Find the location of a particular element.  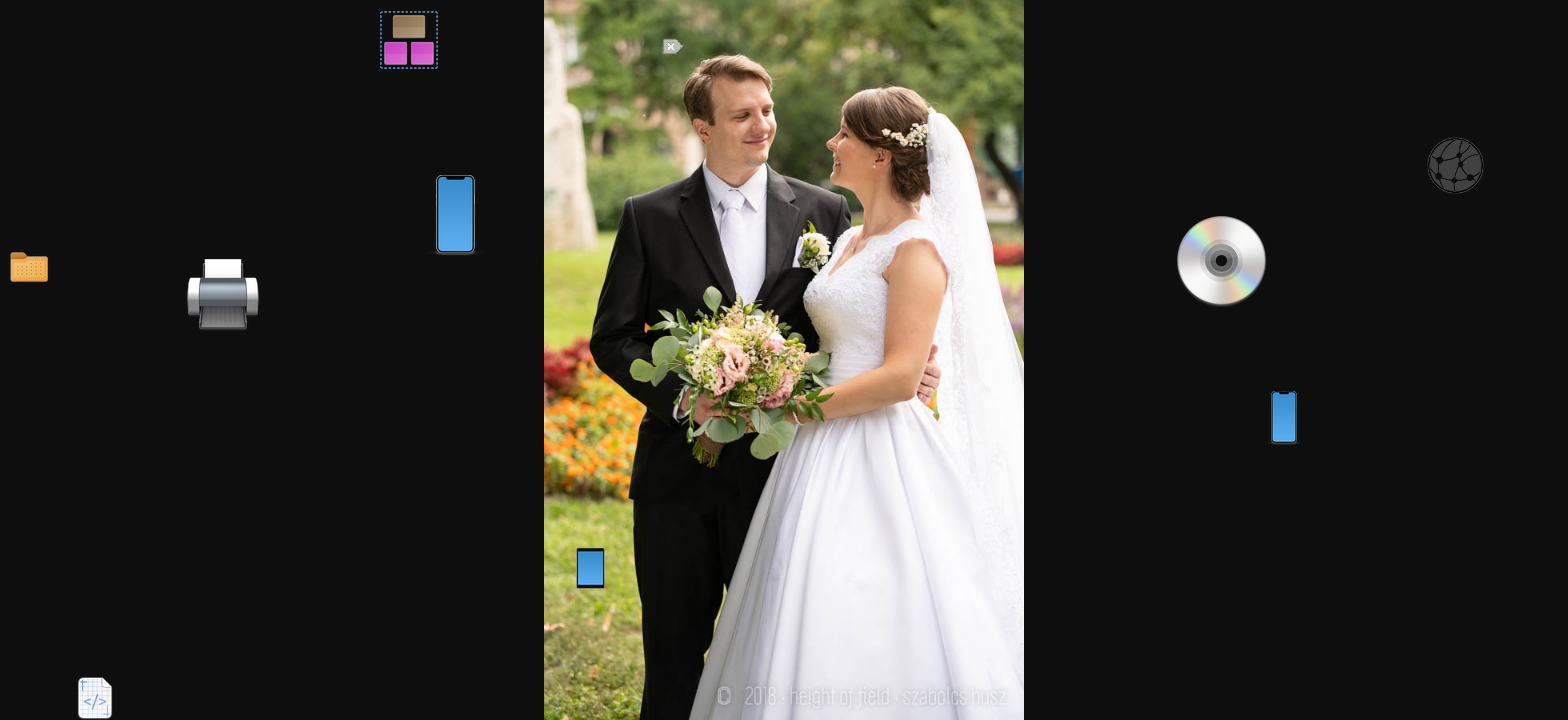

access CD or optical disc drive is located at coordinates (1221, 262).